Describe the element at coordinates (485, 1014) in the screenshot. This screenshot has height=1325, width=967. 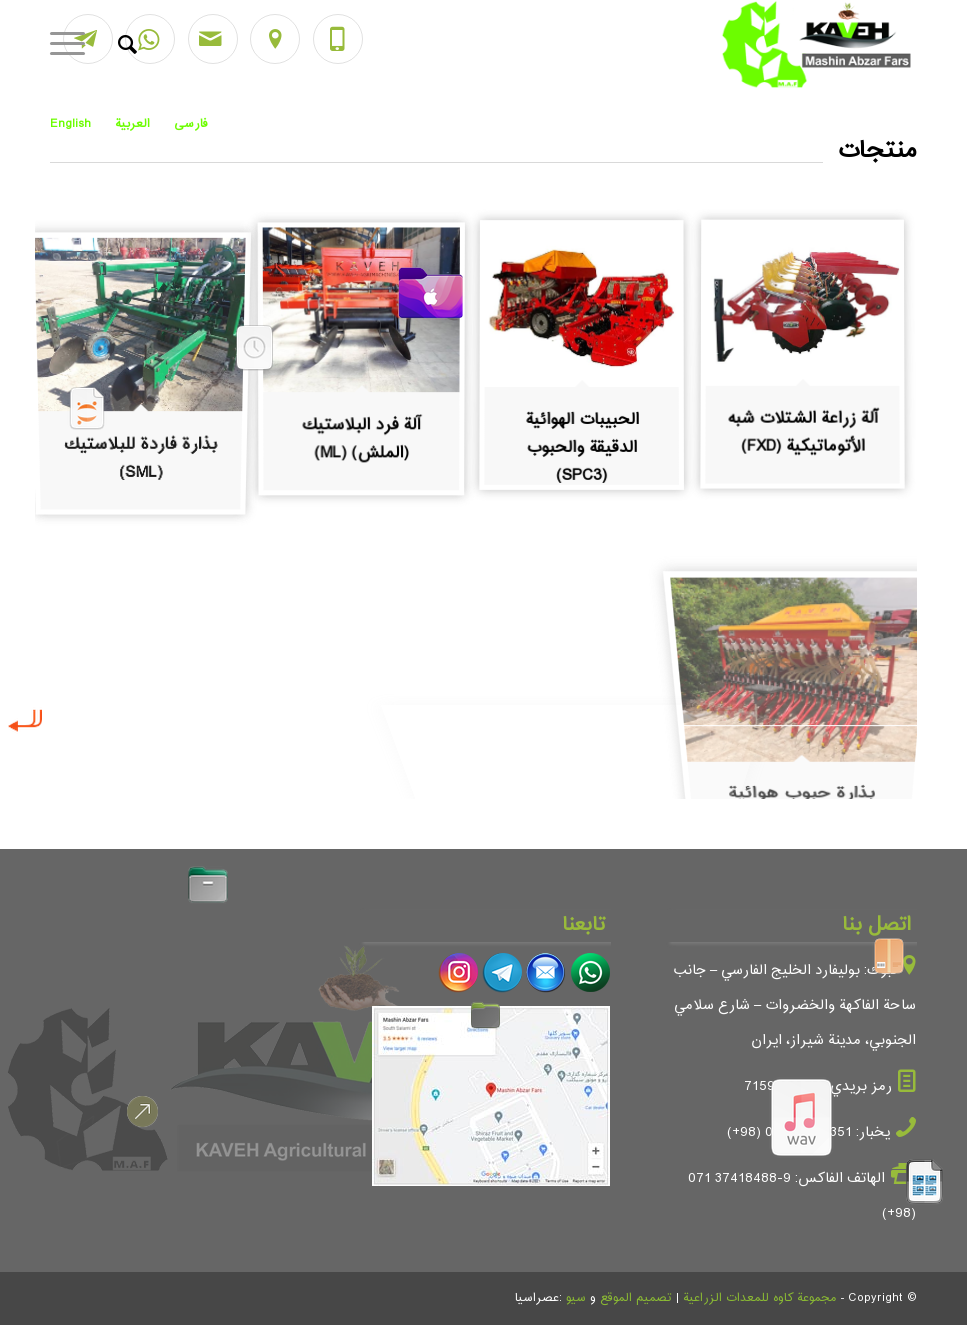
I see `open file folder` at that location.